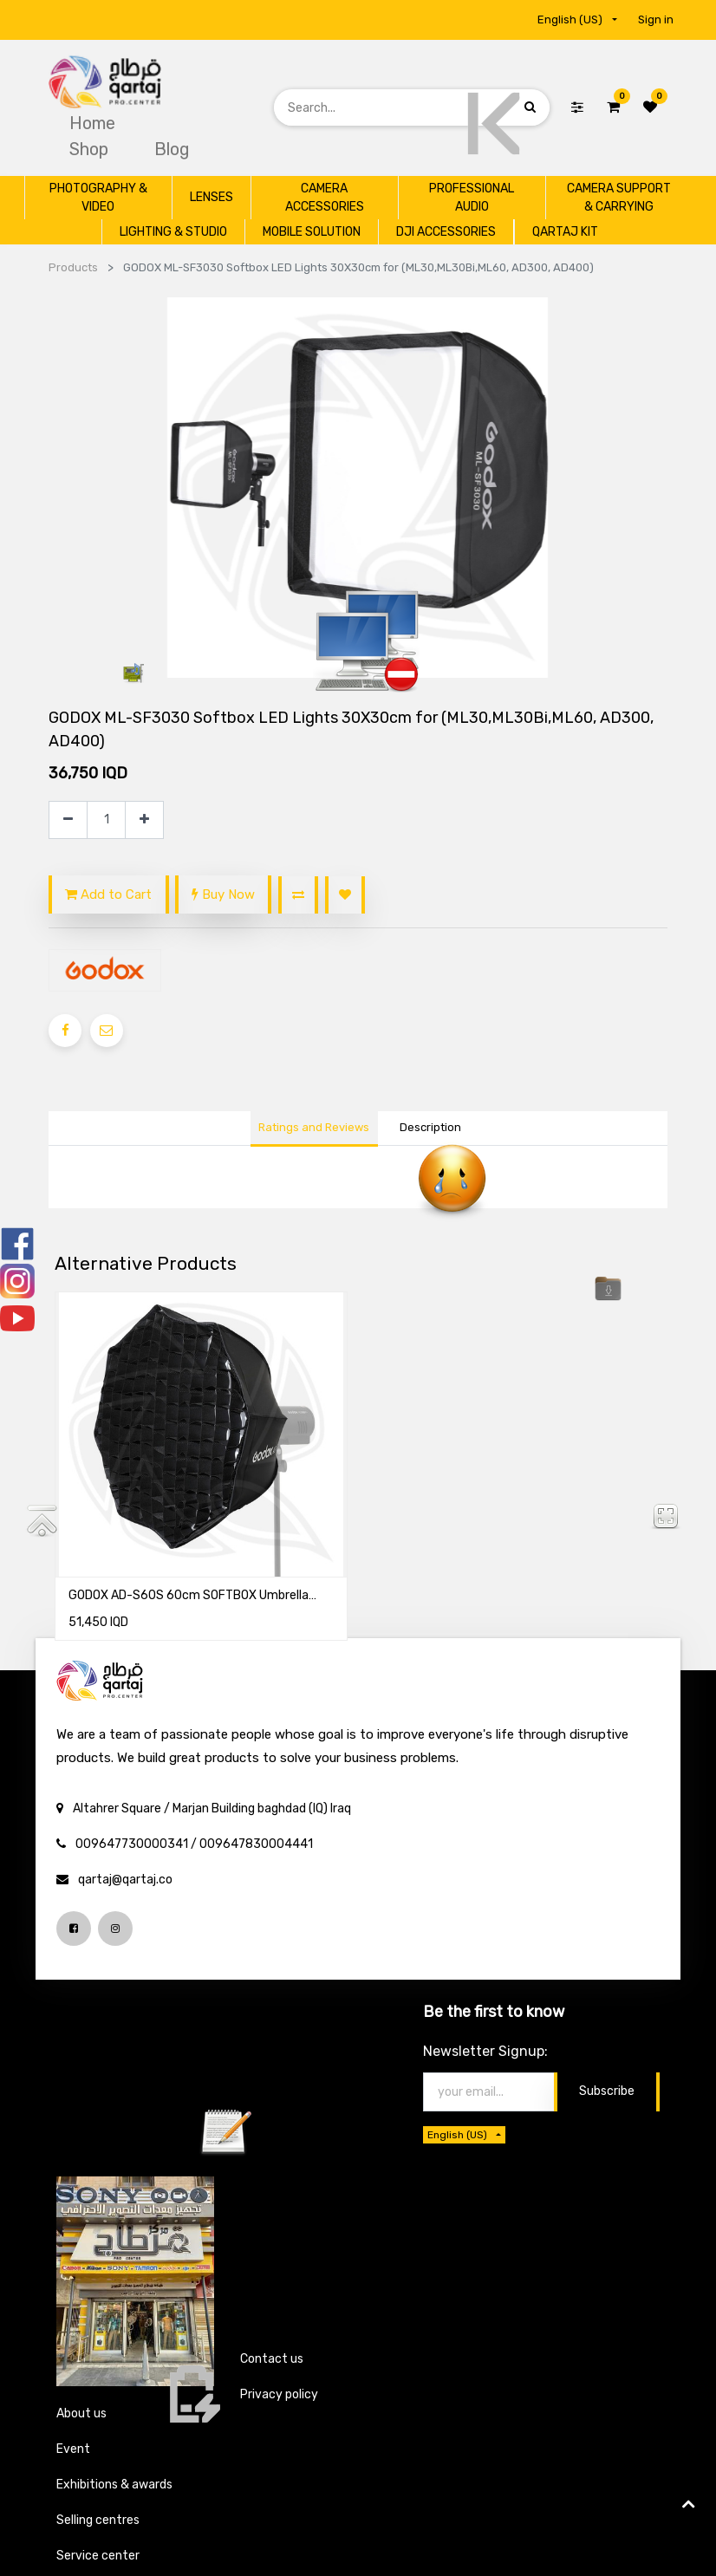 This screenshot has height=2576, width=716. What do you see at coordinates (225, 2130) in the screenshot?
I see `open text editor application` at bounding box center [225, 2130].